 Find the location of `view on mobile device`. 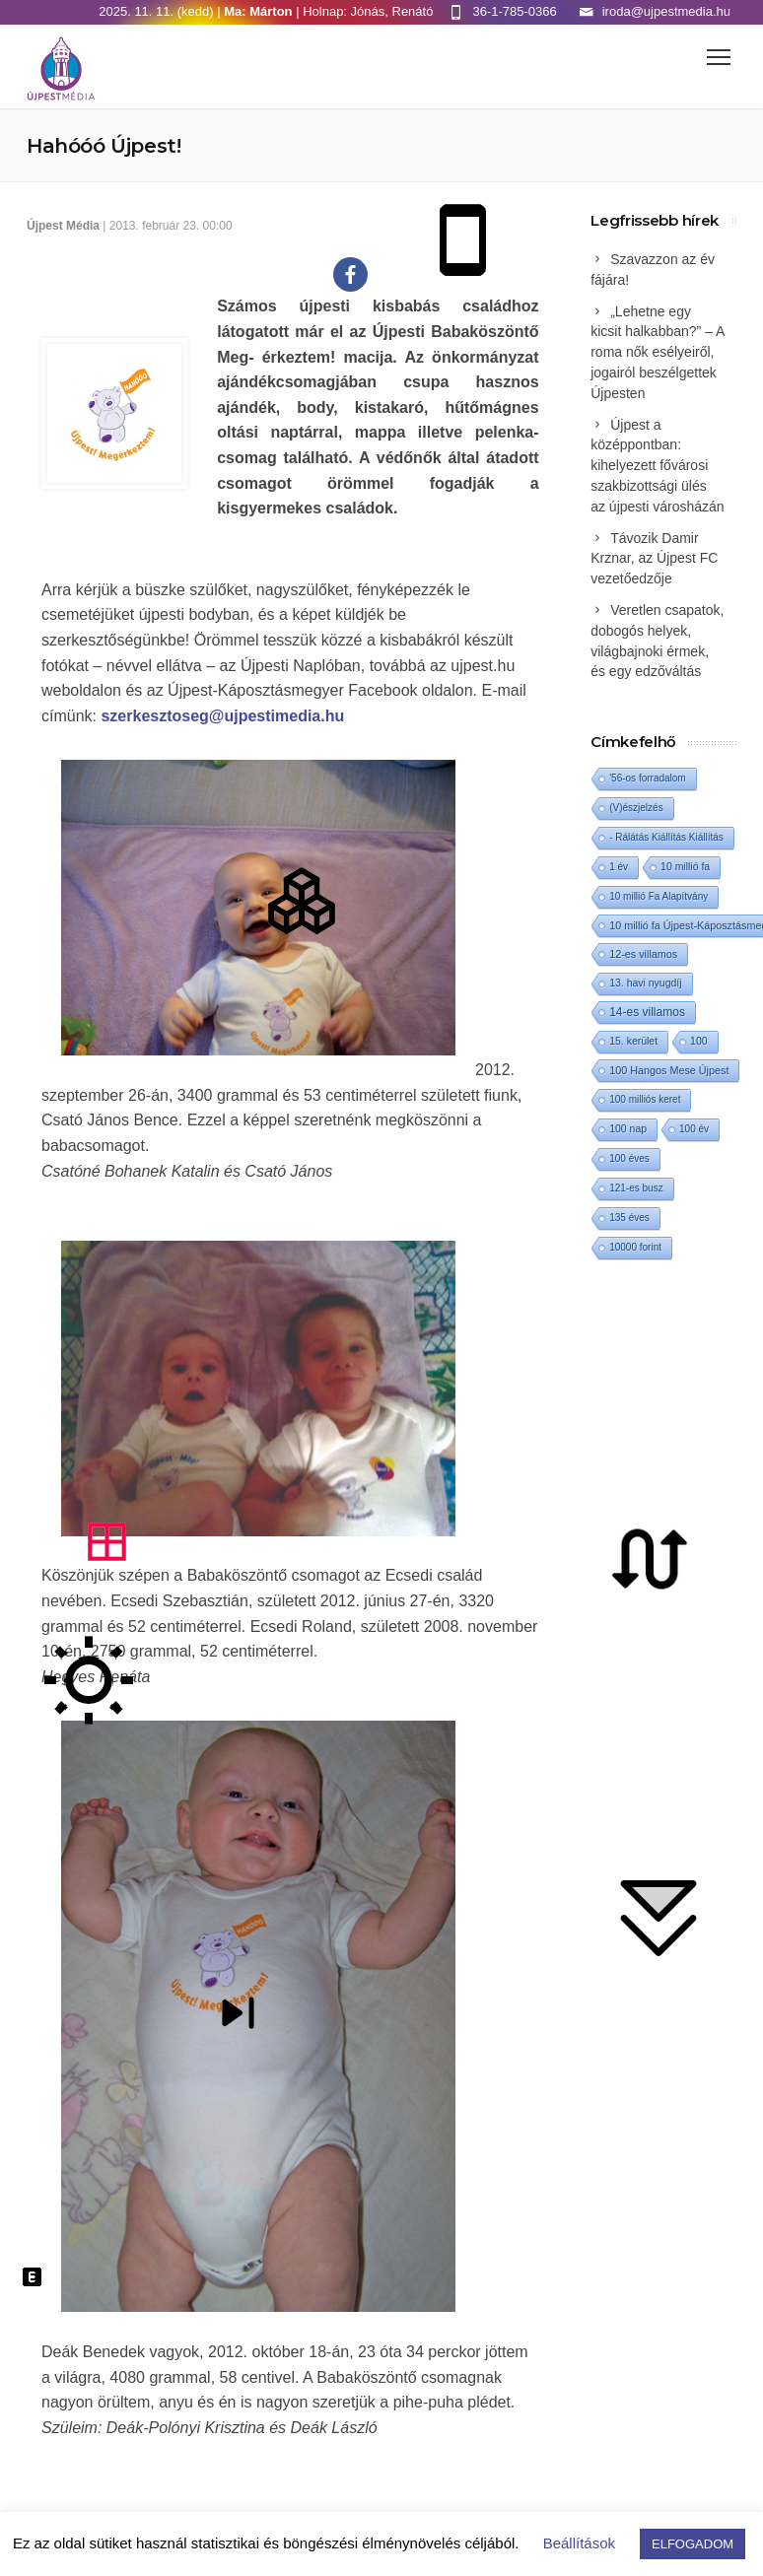

view on mobile device is located at coordinates (462, 239).